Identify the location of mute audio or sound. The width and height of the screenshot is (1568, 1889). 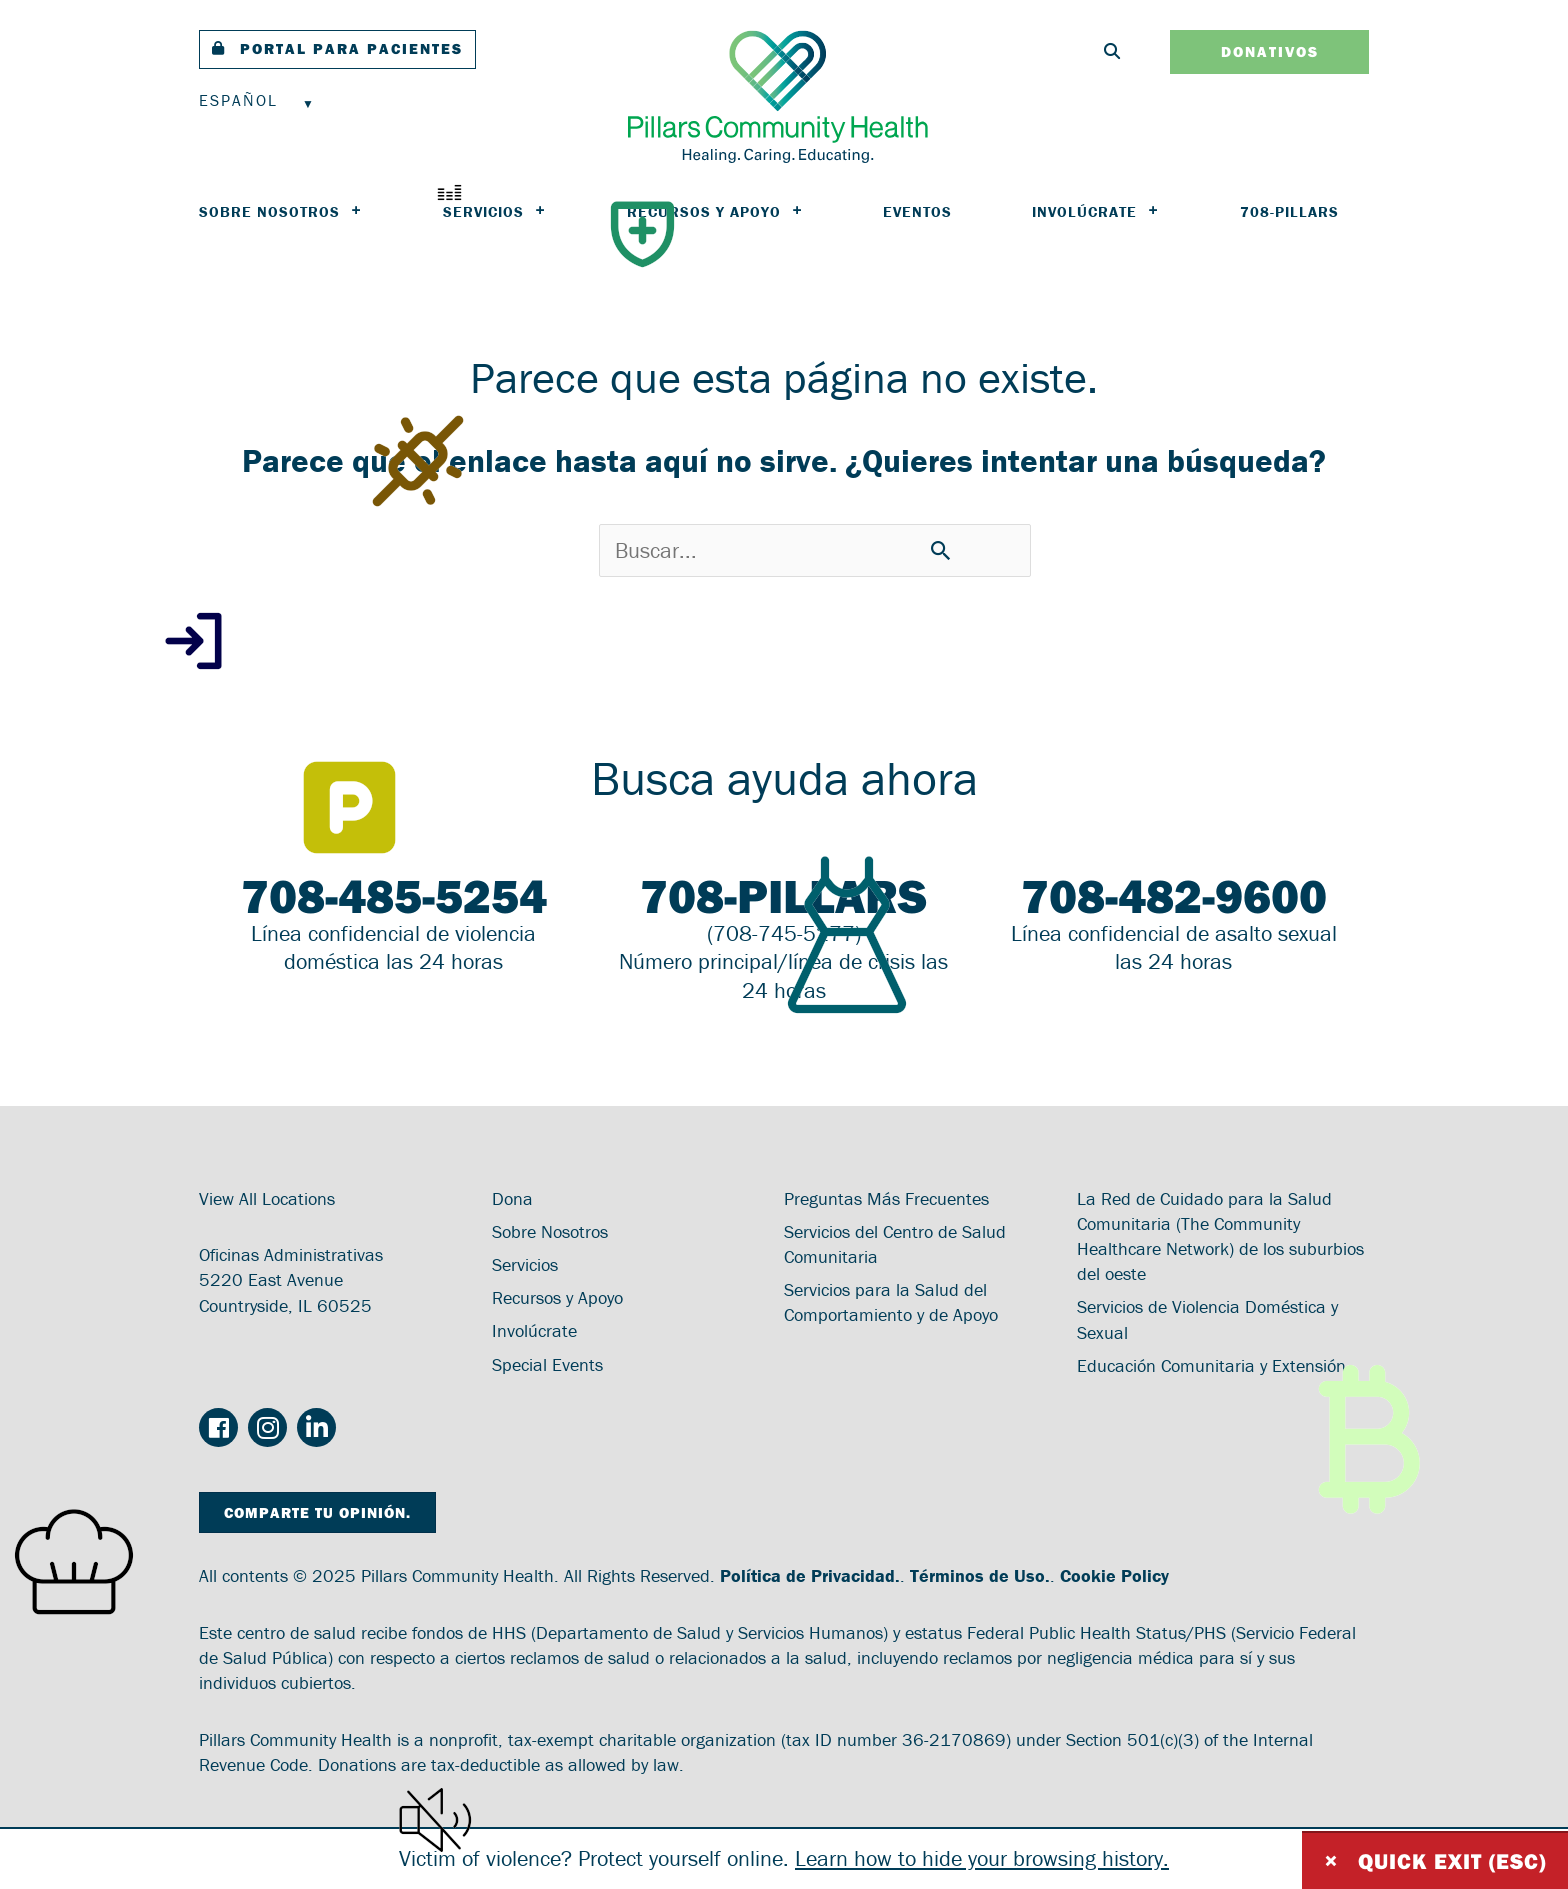
(434, 1820).